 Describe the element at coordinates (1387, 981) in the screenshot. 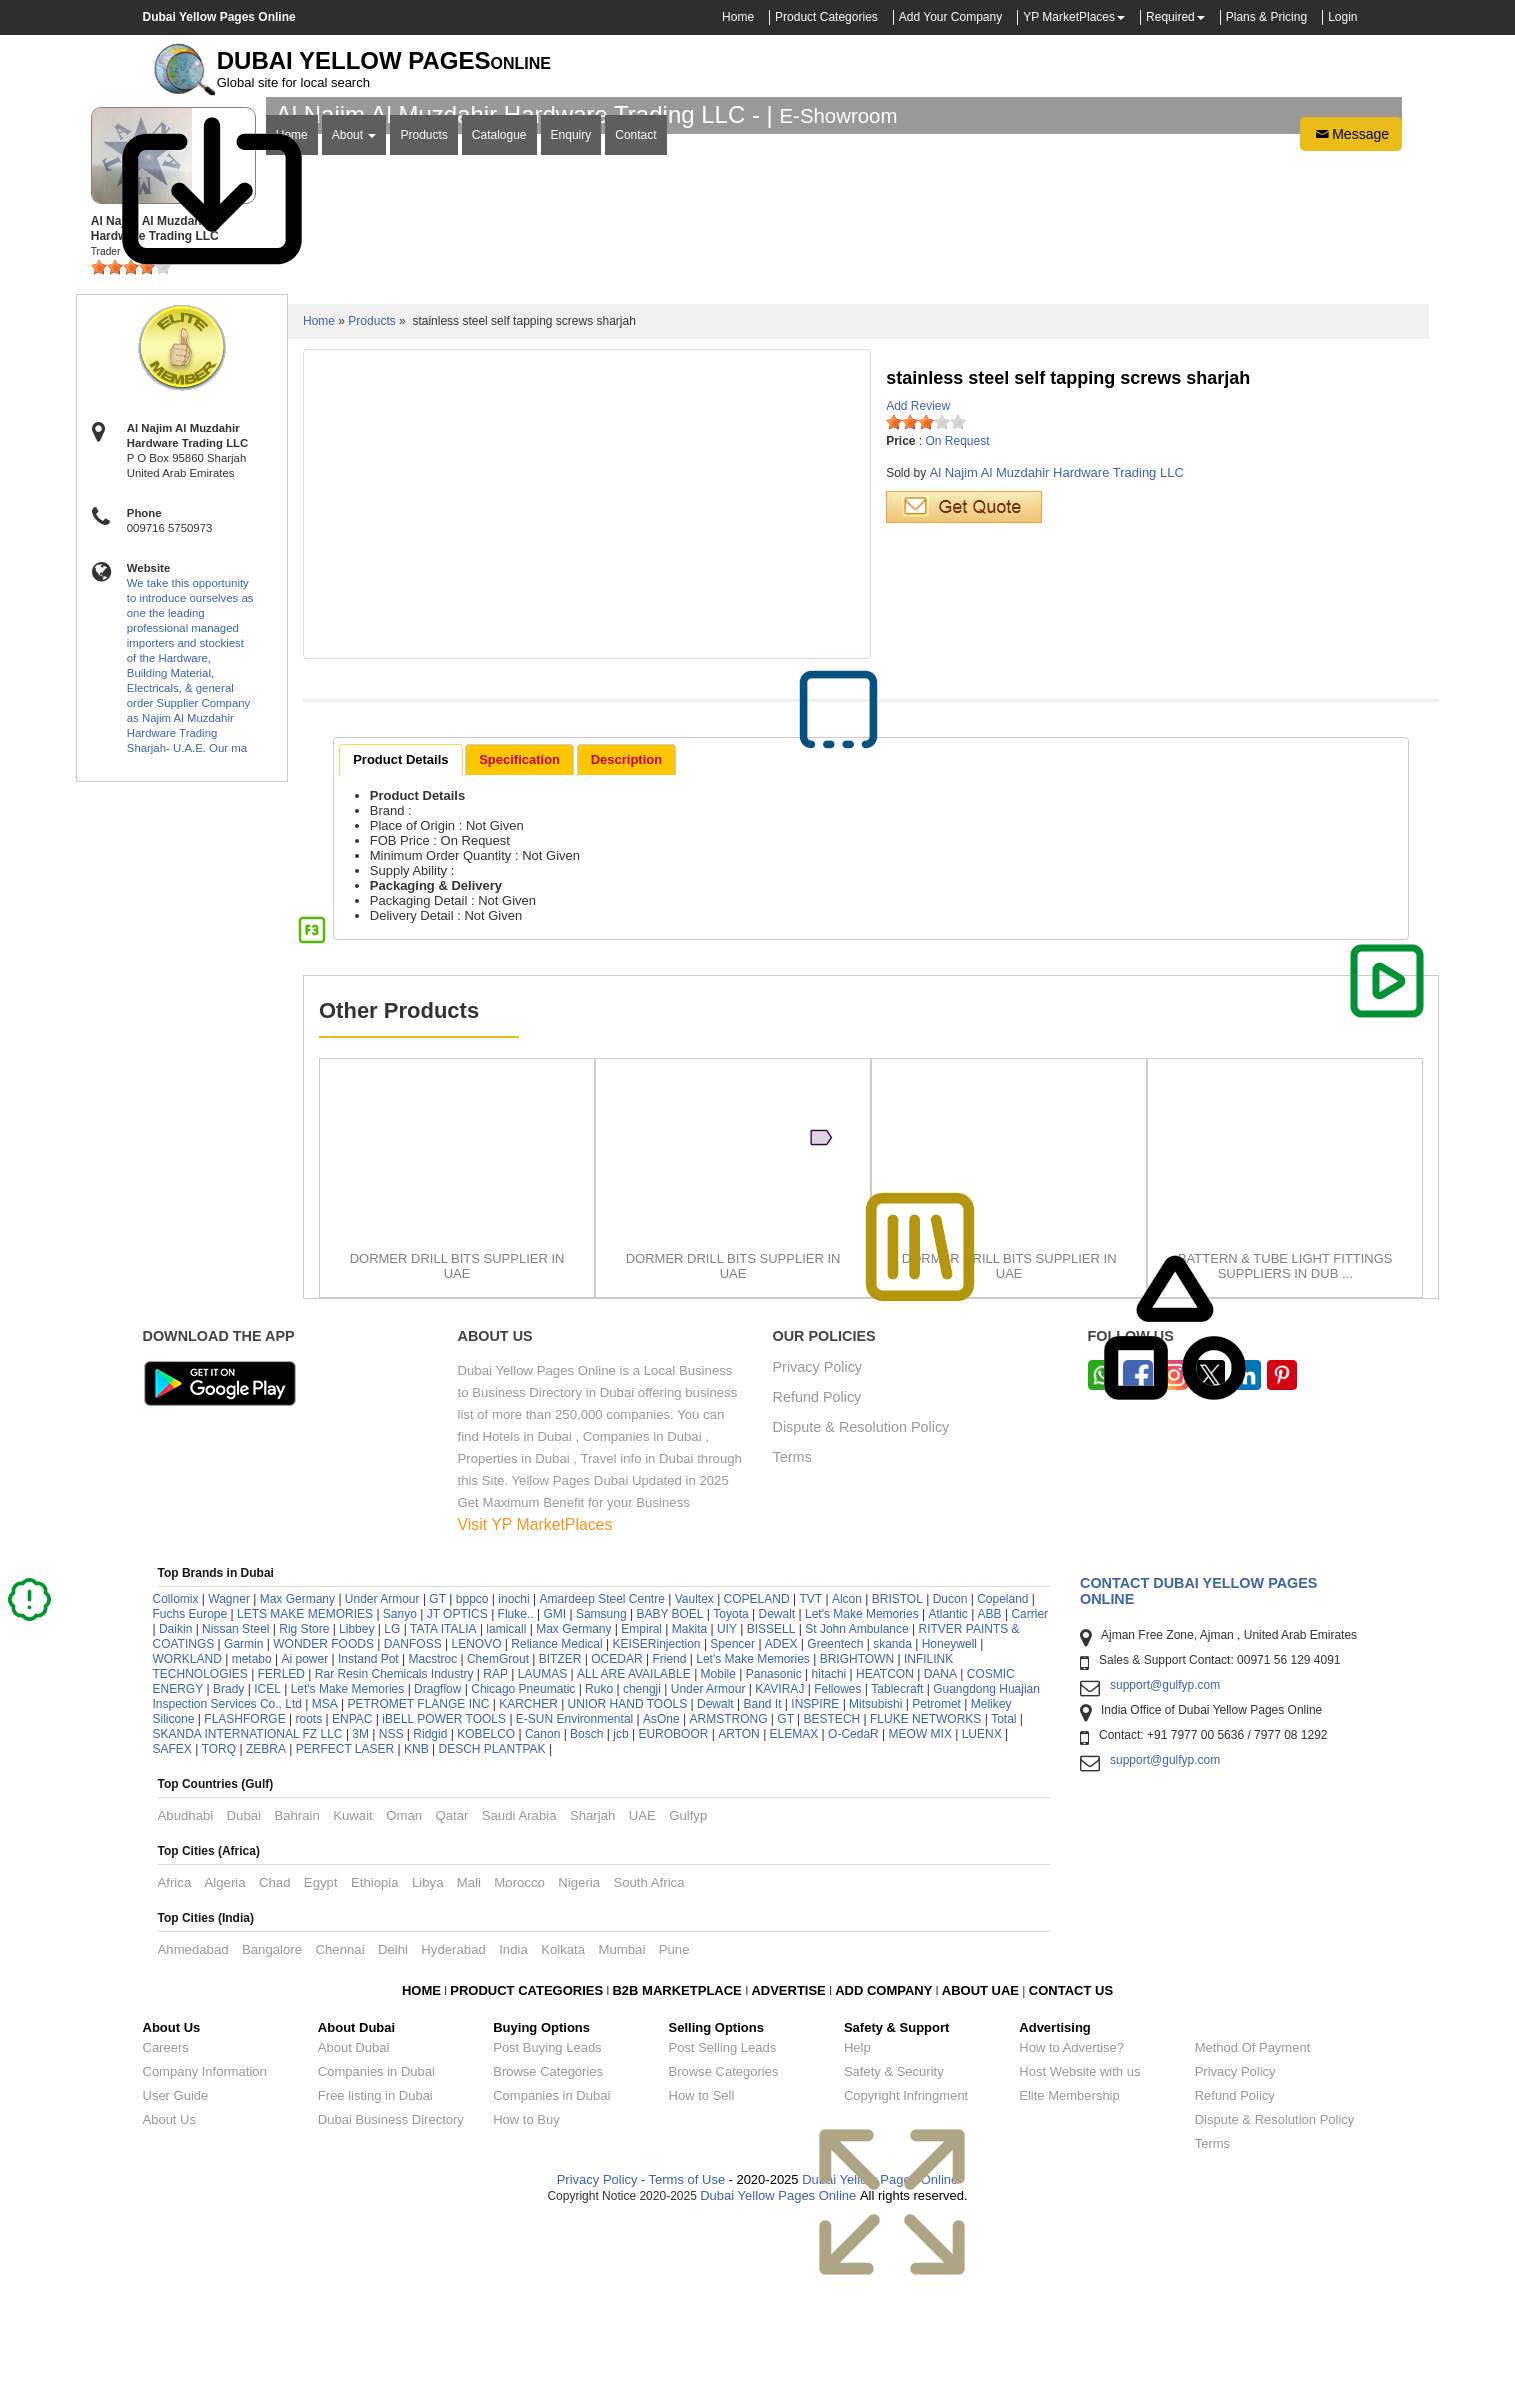

I see `play video or media content` at that location.